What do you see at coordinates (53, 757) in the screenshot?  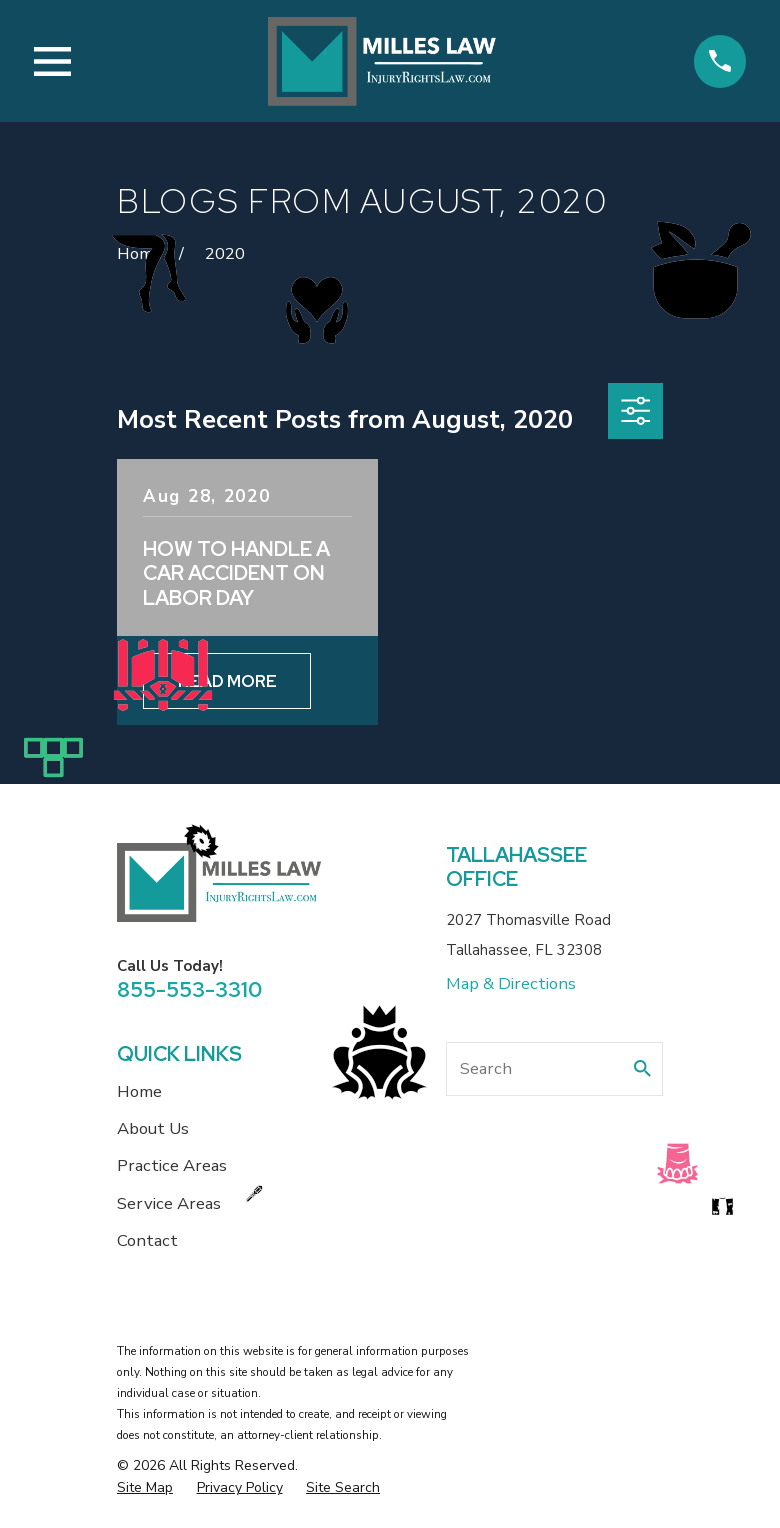 I see `place a t-shaped tetris block` at bounding box center [53, 757].